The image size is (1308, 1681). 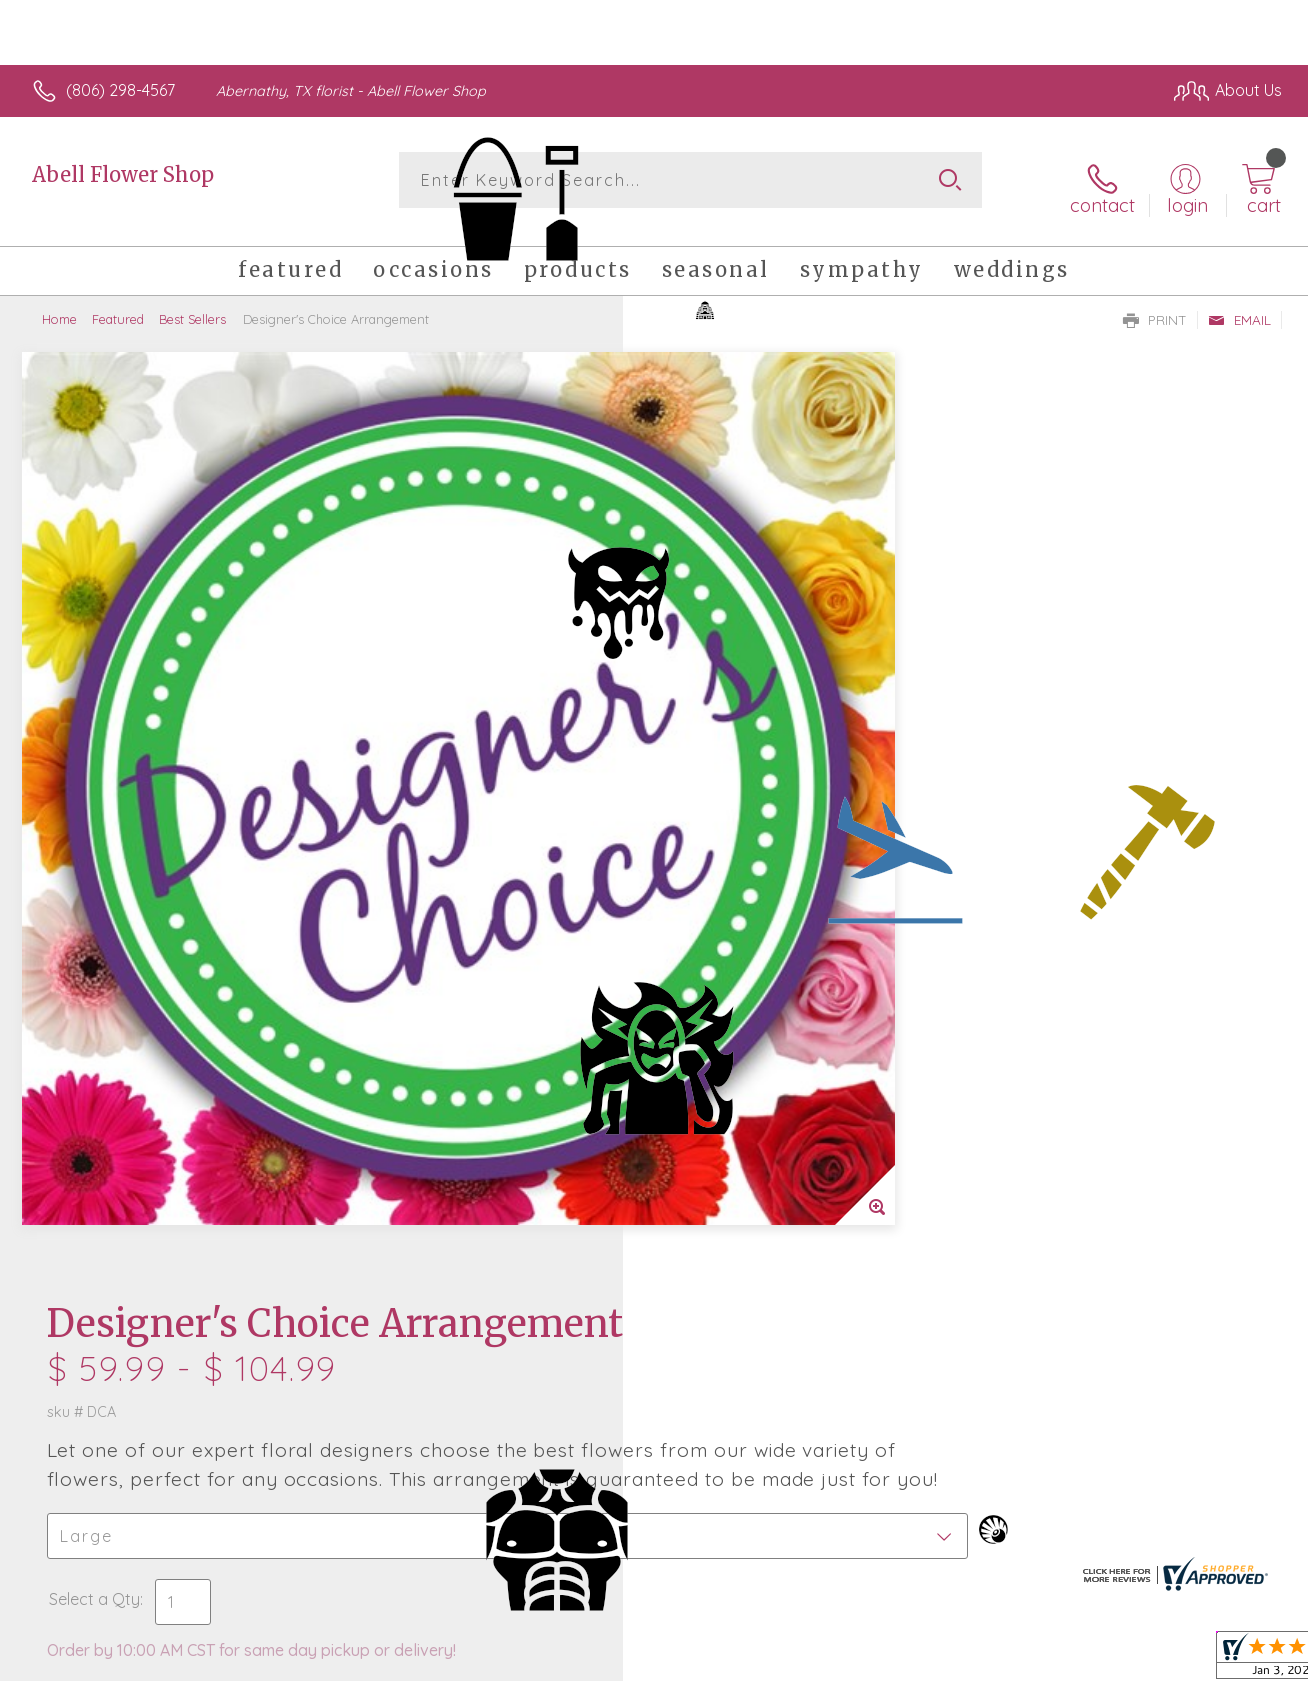 I want to click on activate enrage ability or berserk mode, so click(x=656, y=1057).